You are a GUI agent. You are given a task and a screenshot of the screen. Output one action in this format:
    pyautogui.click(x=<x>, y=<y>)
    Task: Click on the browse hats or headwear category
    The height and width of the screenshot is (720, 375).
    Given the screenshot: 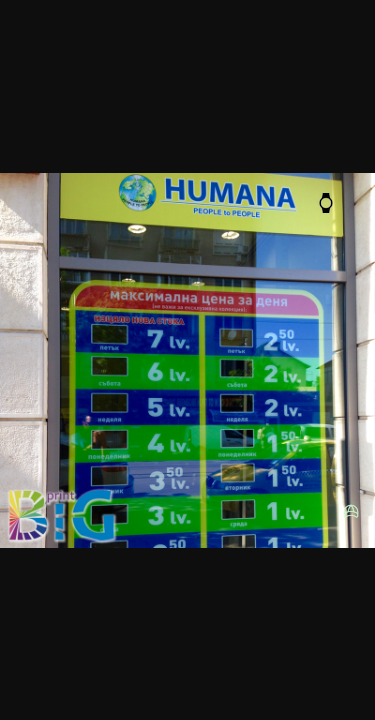 What is the action you would take?
    pyautogui.click(x=351, y=512)
    